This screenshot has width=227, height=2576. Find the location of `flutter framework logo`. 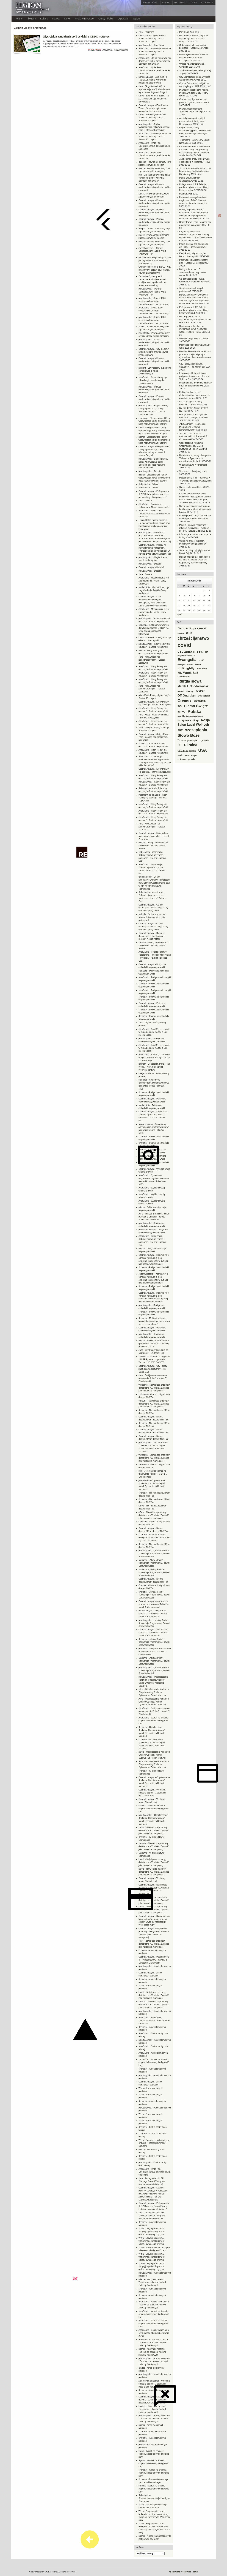

flutter framework logo is located at coordinates (104, 219).